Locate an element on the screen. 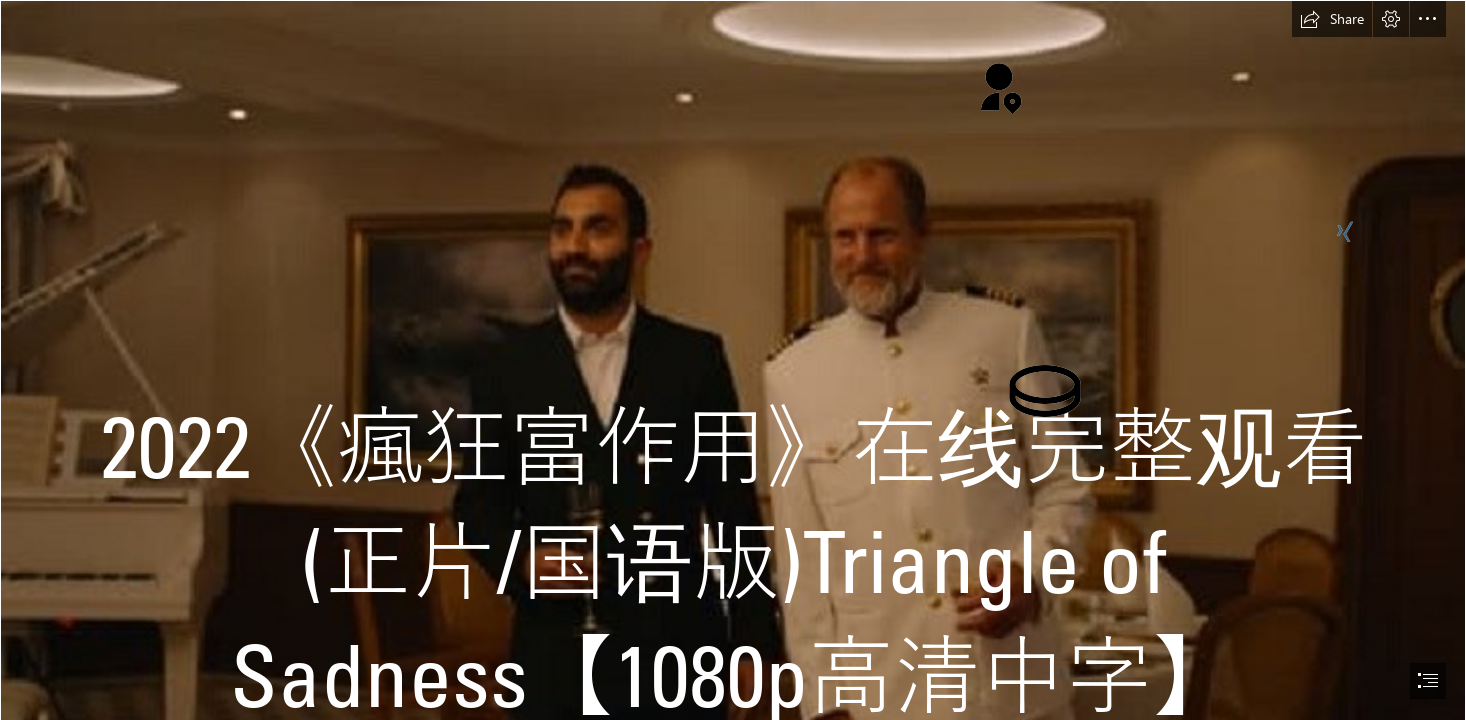 This screenshot has width=1466, height=720. view user's current location is located at coordinates (999, 88).